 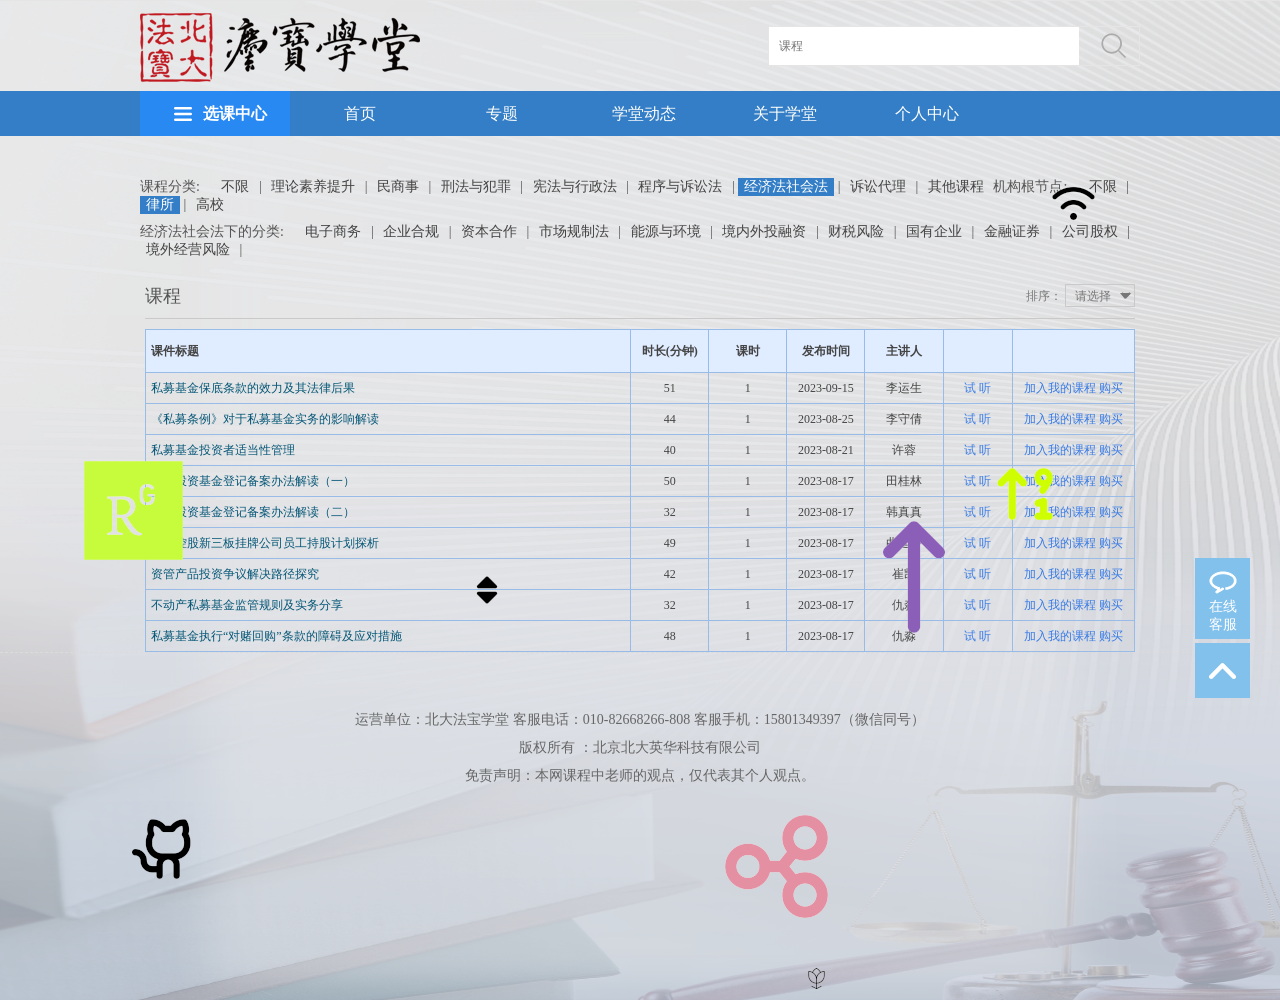 What do you see at coordinates (166, 848) in the screenshot?
I see `visit github repository` at bounding box center [166, 848].